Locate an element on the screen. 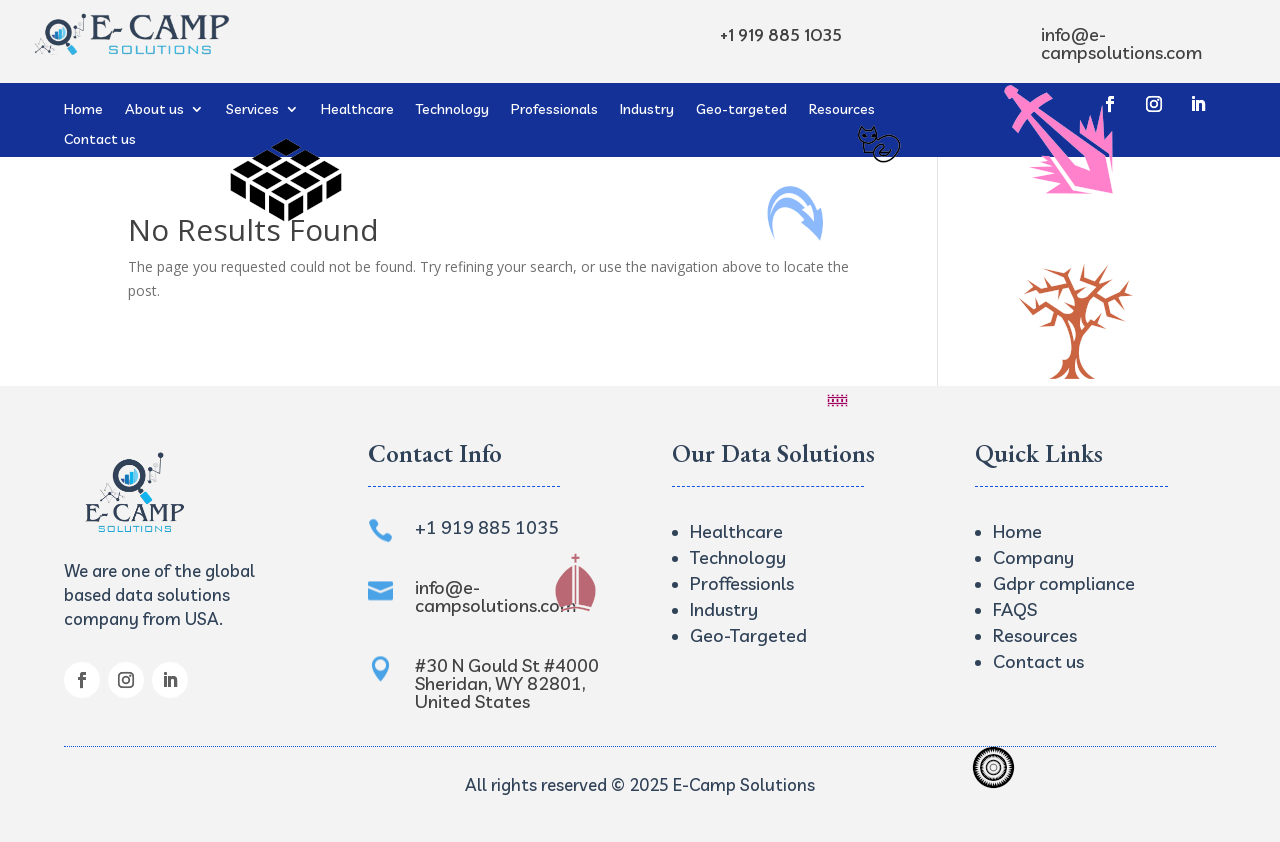 The width and height of the screenshot is (1280, 842). attack or combat action button is located at coordinates (1059, 140).